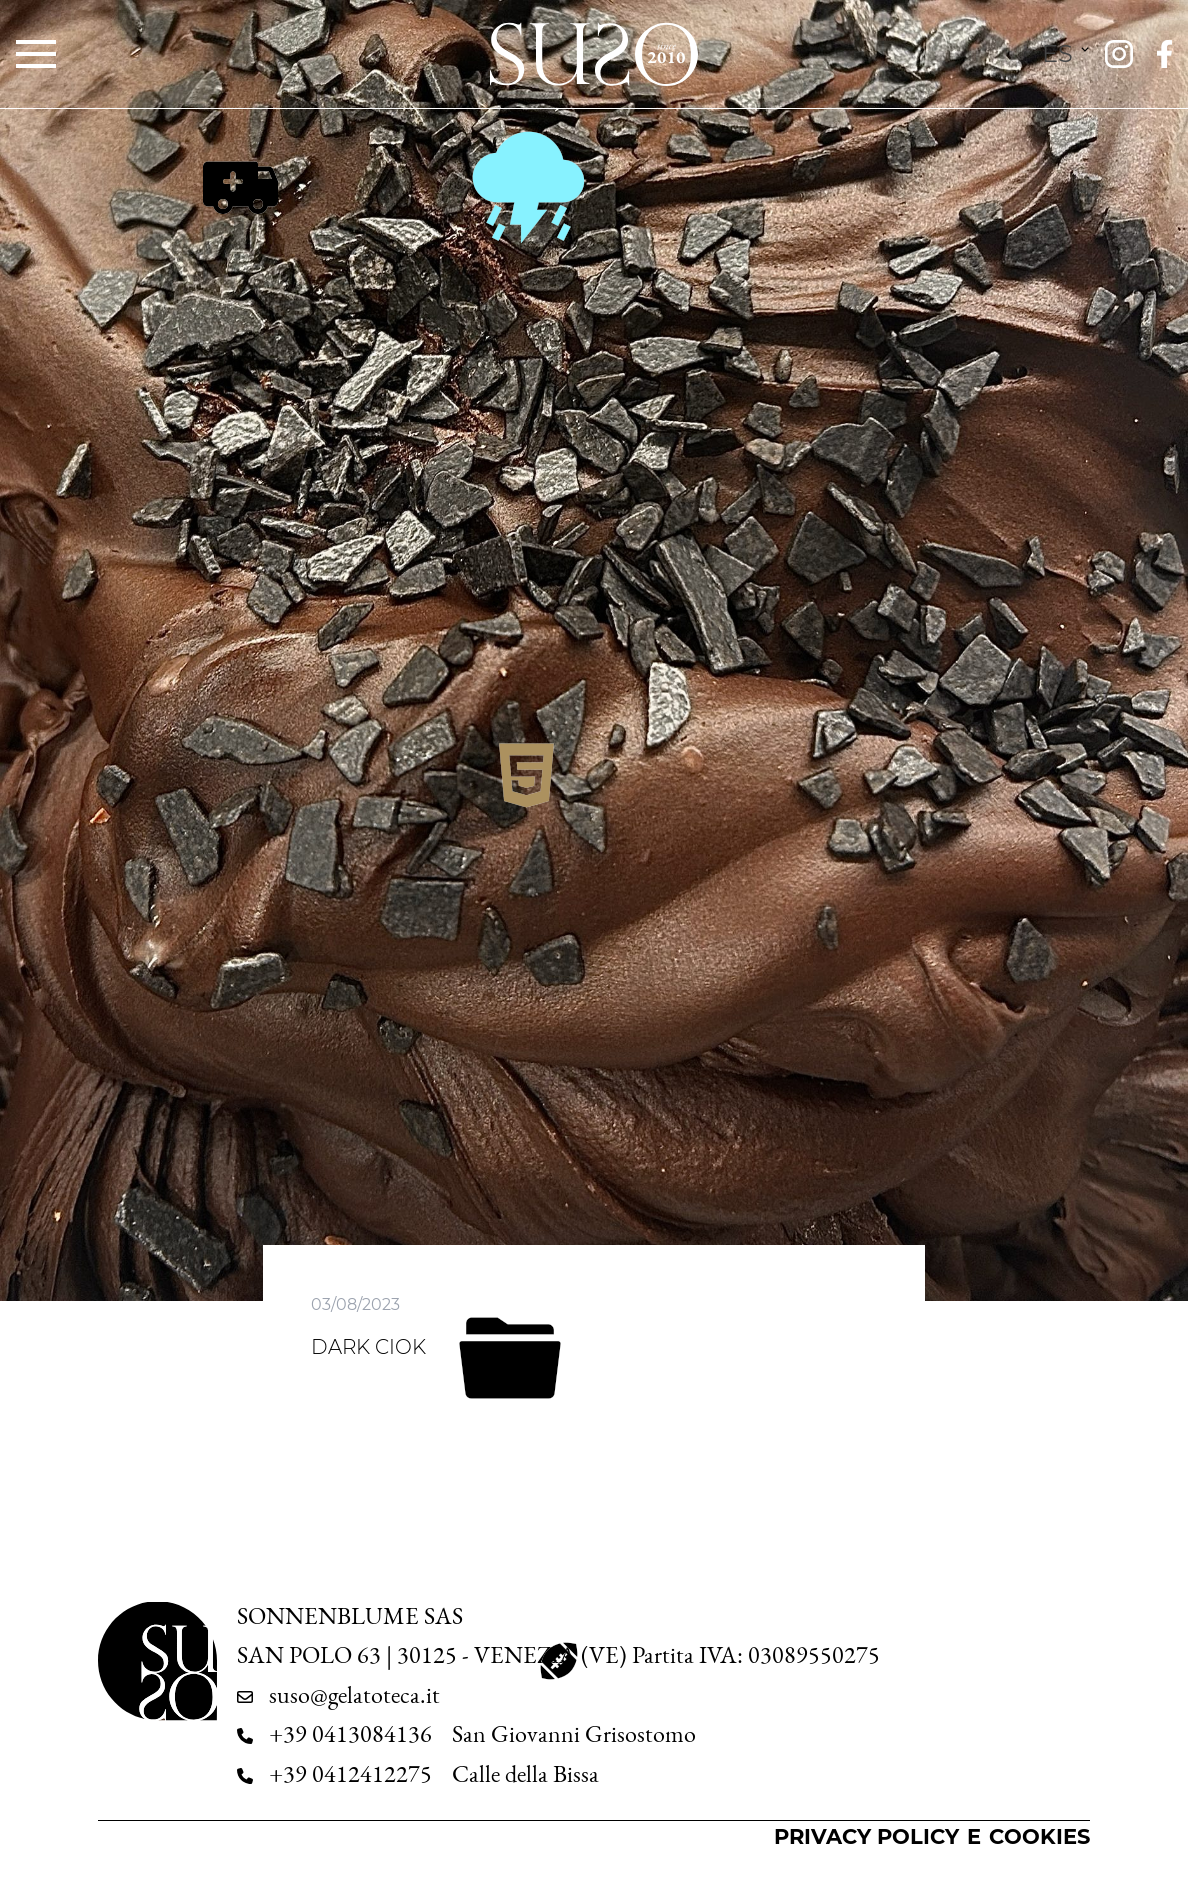 The width and height of the screenshot is (1188, 1892). Describe the element at coordinates (510, 1358) in the screenshot. I see `open folder to view contents` at that location.